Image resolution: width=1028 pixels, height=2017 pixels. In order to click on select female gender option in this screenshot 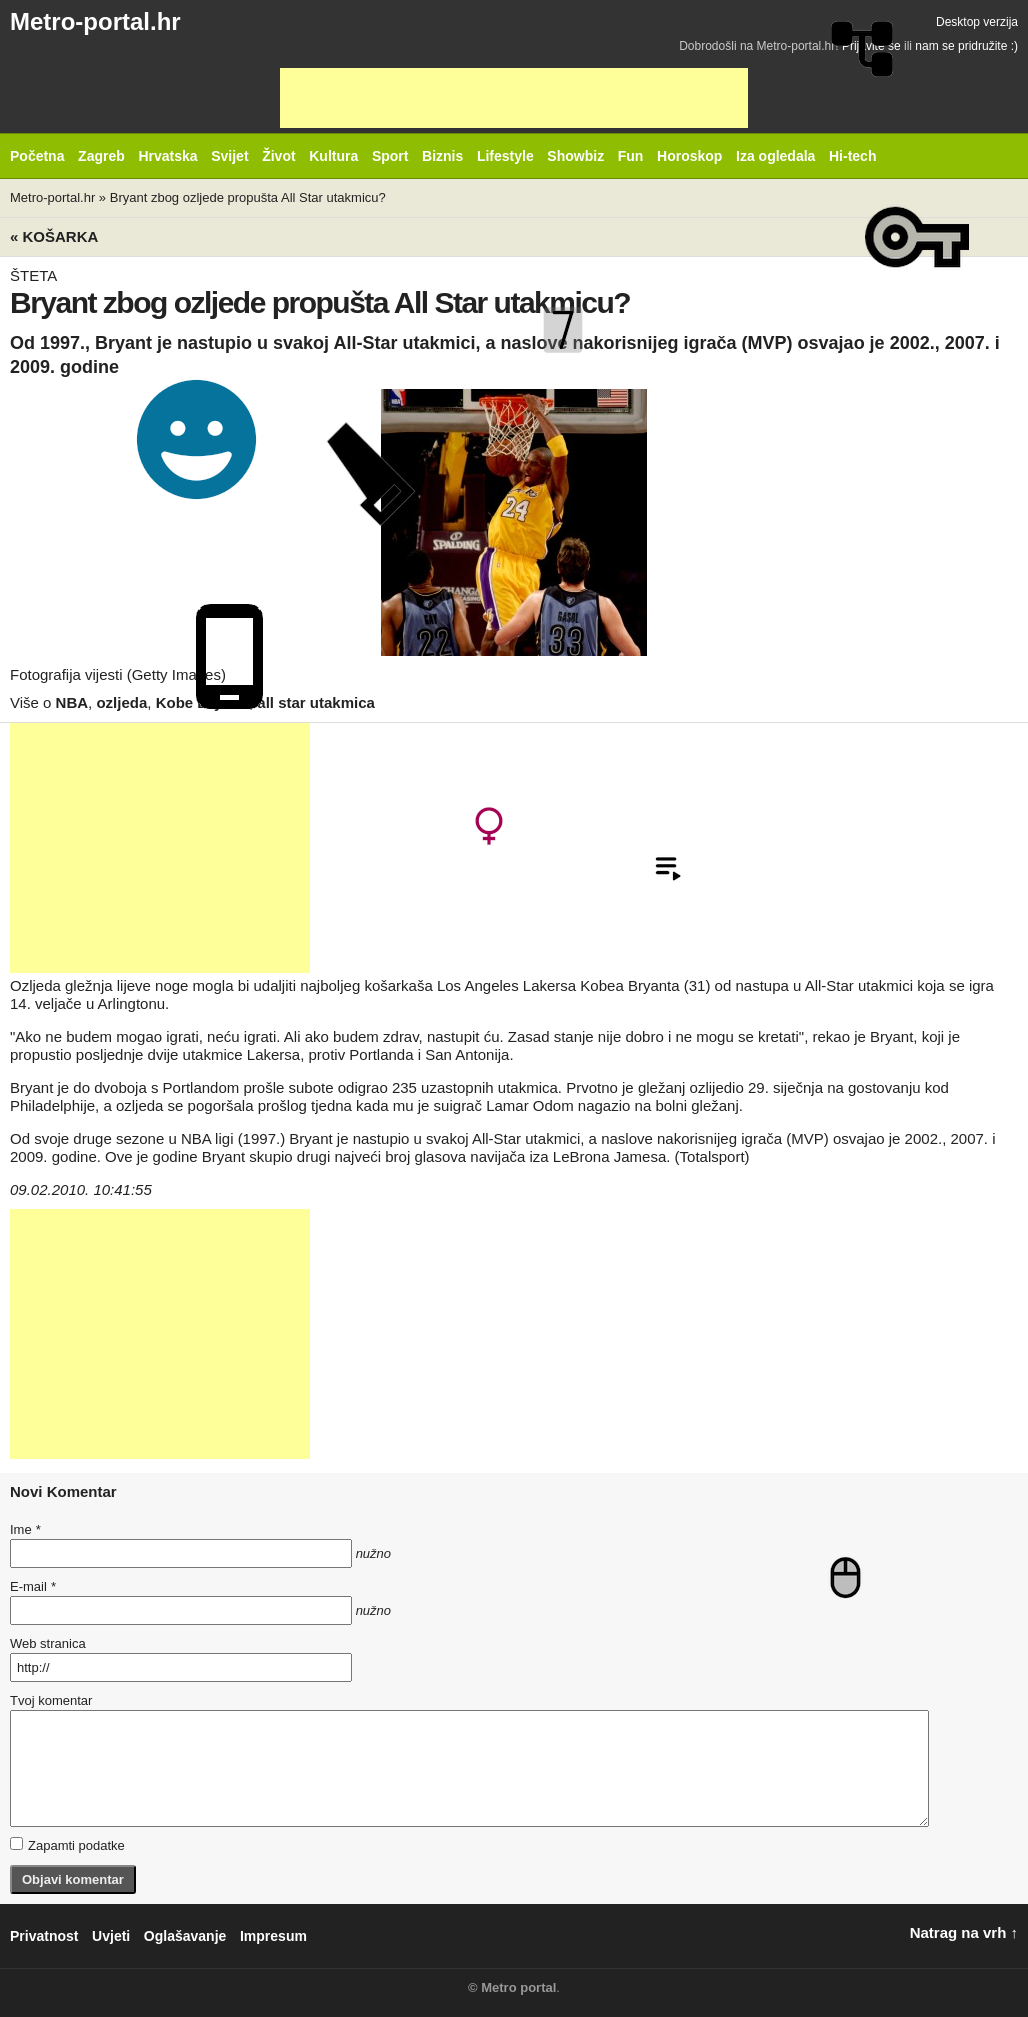, I will do `click(489, 826)`.